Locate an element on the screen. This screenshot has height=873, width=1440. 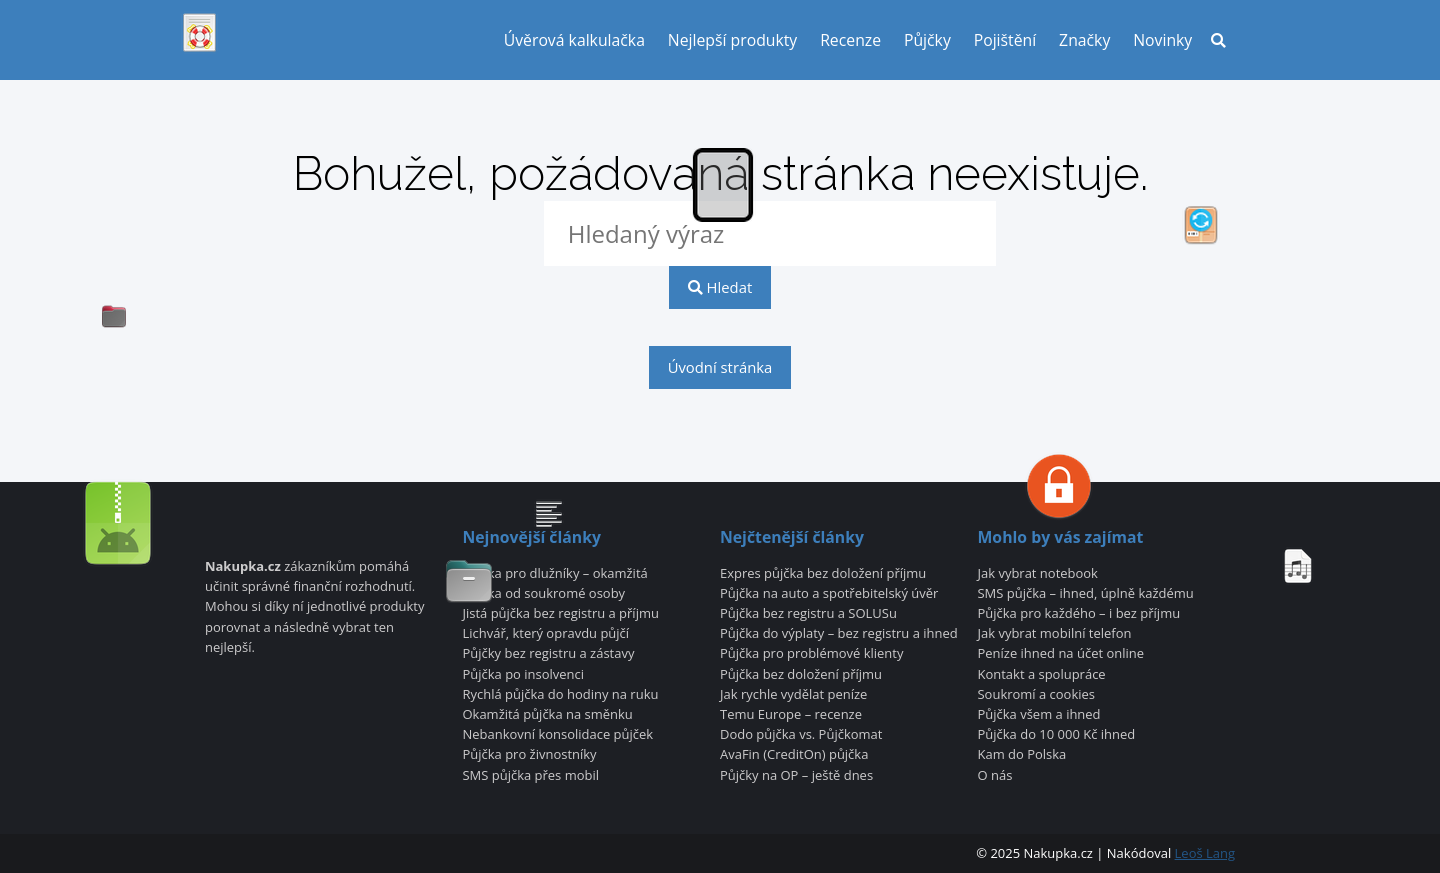
system package updates available is located at coordinates (1201, 225).